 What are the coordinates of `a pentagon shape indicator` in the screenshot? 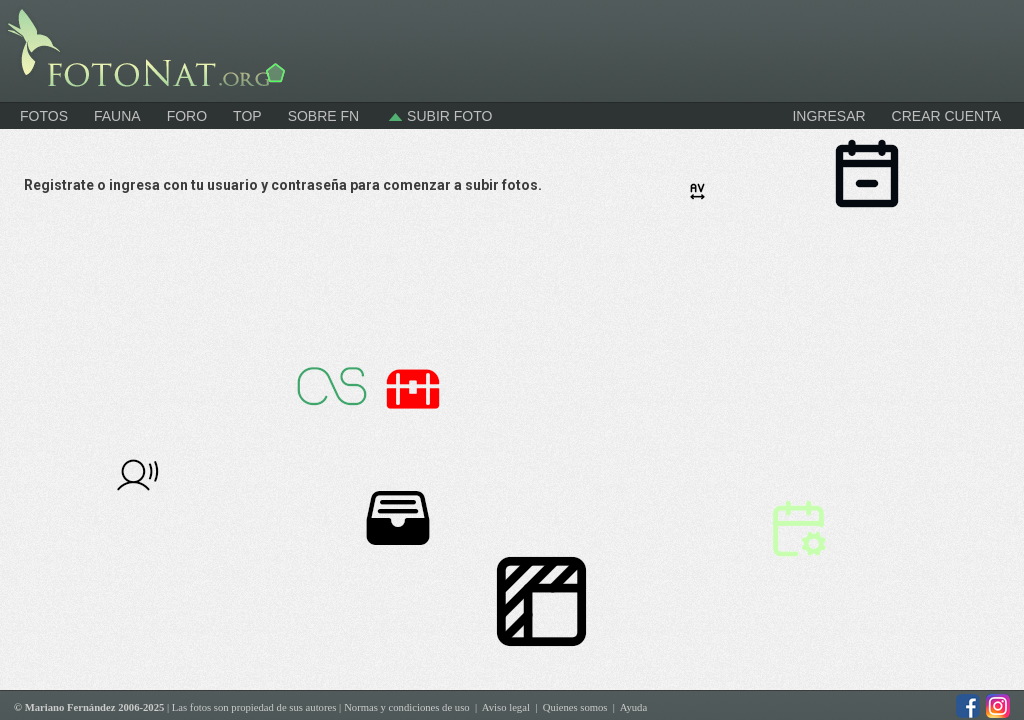 It's located at (275, 73).